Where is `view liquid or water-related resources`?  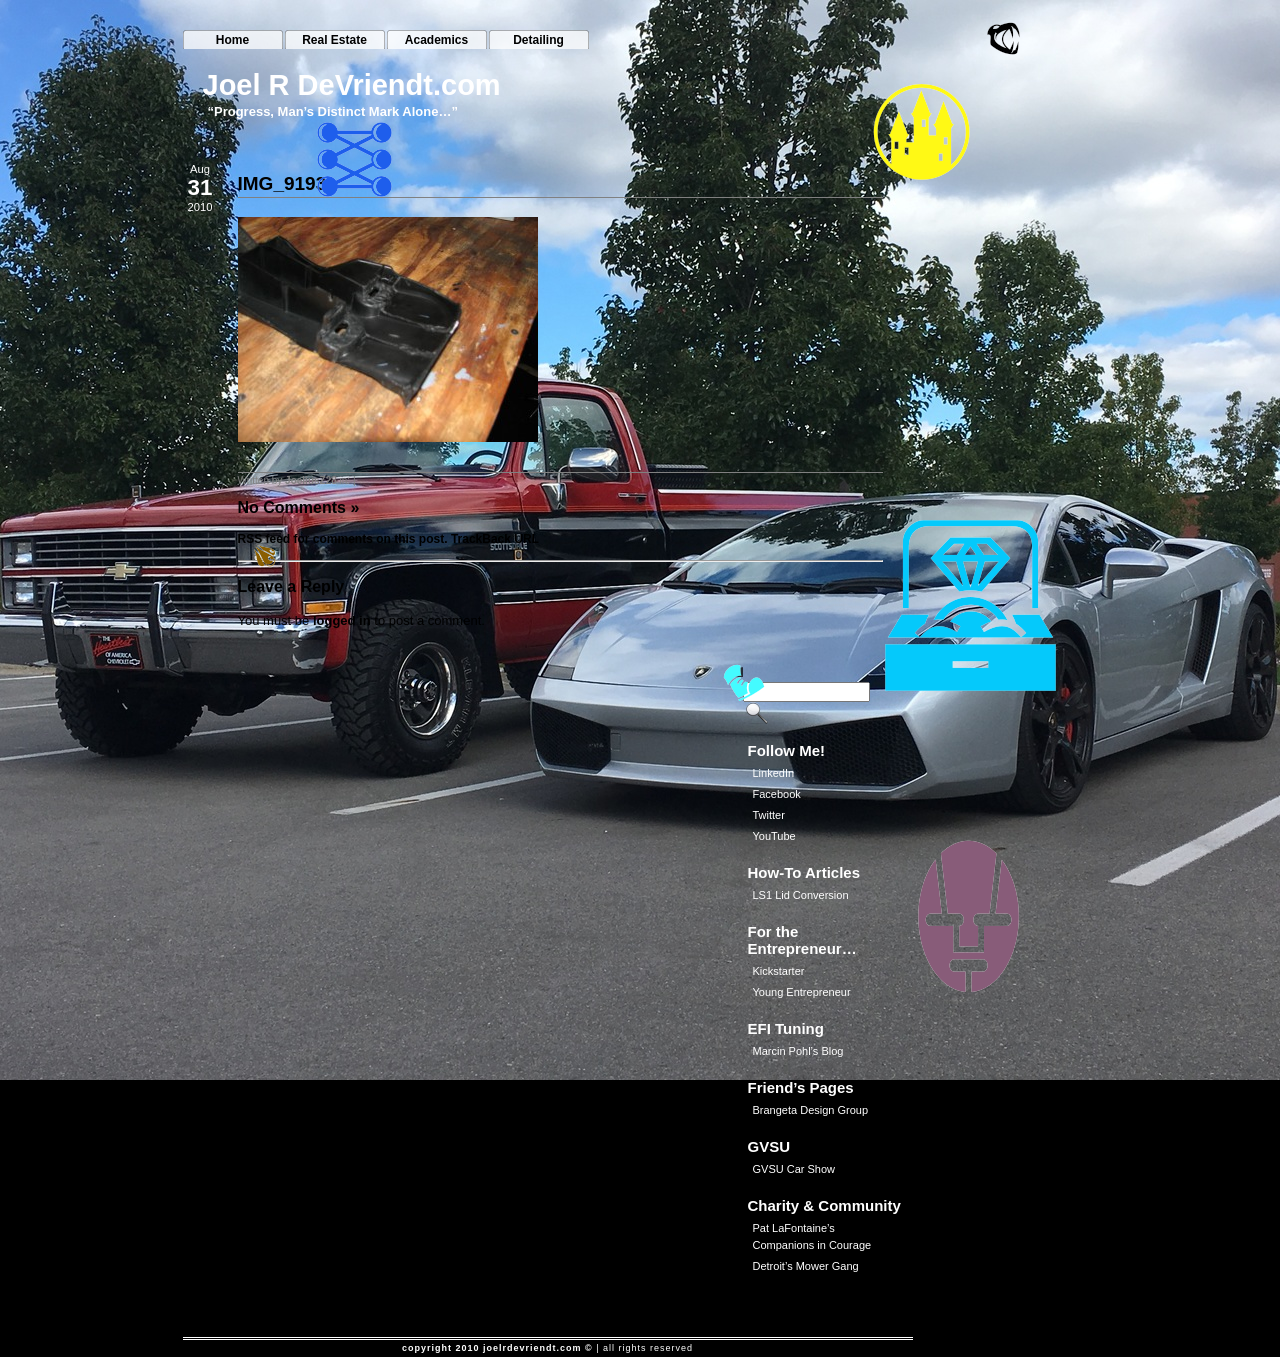 view liquid or water-related resources is located at coordinates (264, 555).